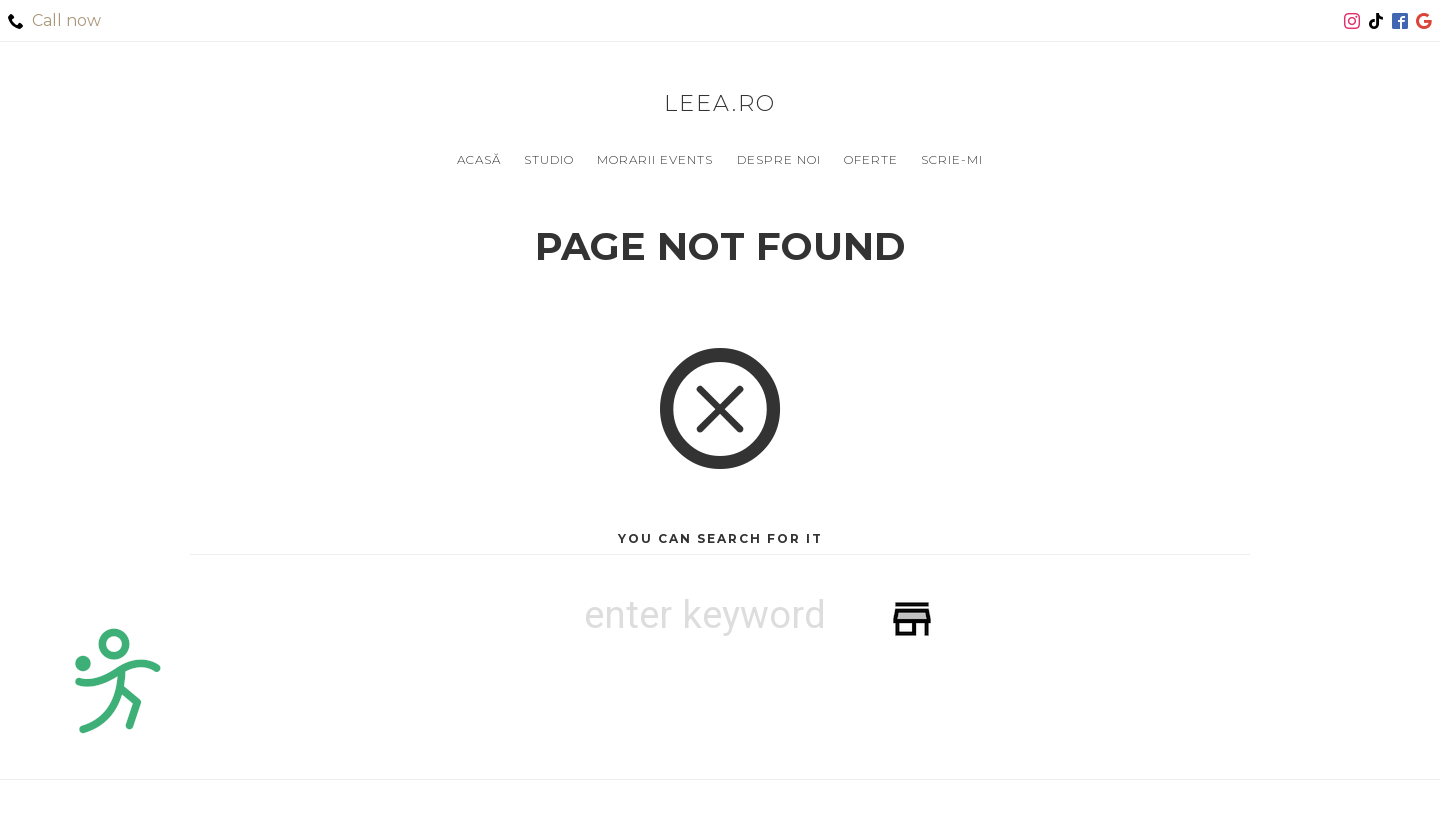 This screenshot has height=828, width=1440. Describe the element at coordinates (114, 679) in the screenshot. I see `access throwing or toss-related activity` at that location.